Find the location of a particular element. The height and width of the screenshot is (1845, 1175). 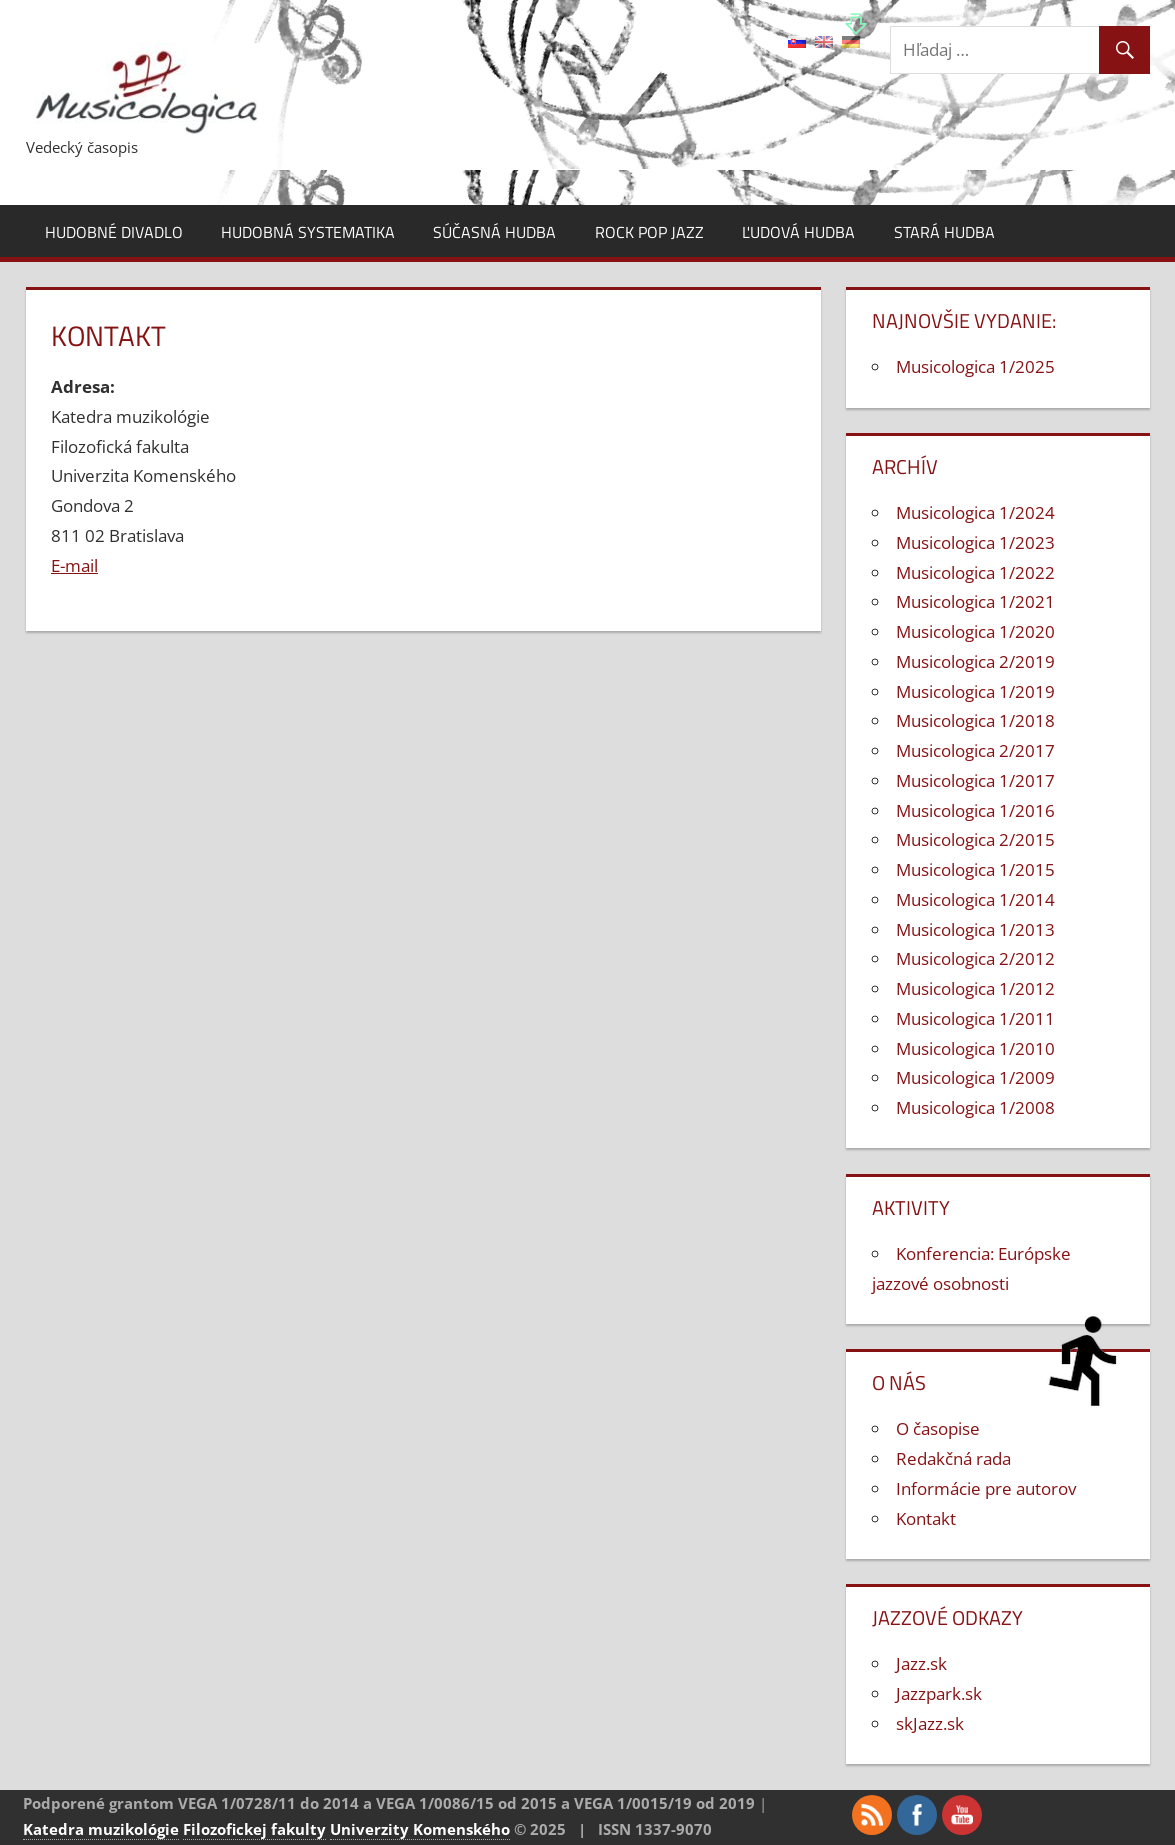

get walking or running directions is located at coordinates (1087, 1360).